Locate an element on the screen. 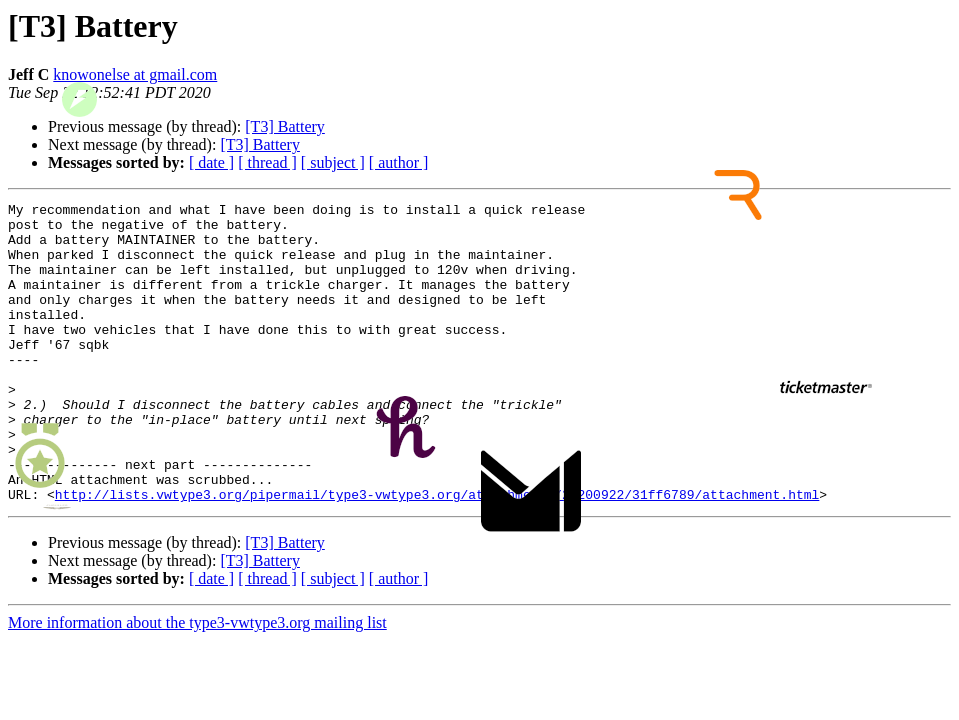 This screenshot has width=959, height=720. open the Ticketmaster app is located at coordinates (826, 387).